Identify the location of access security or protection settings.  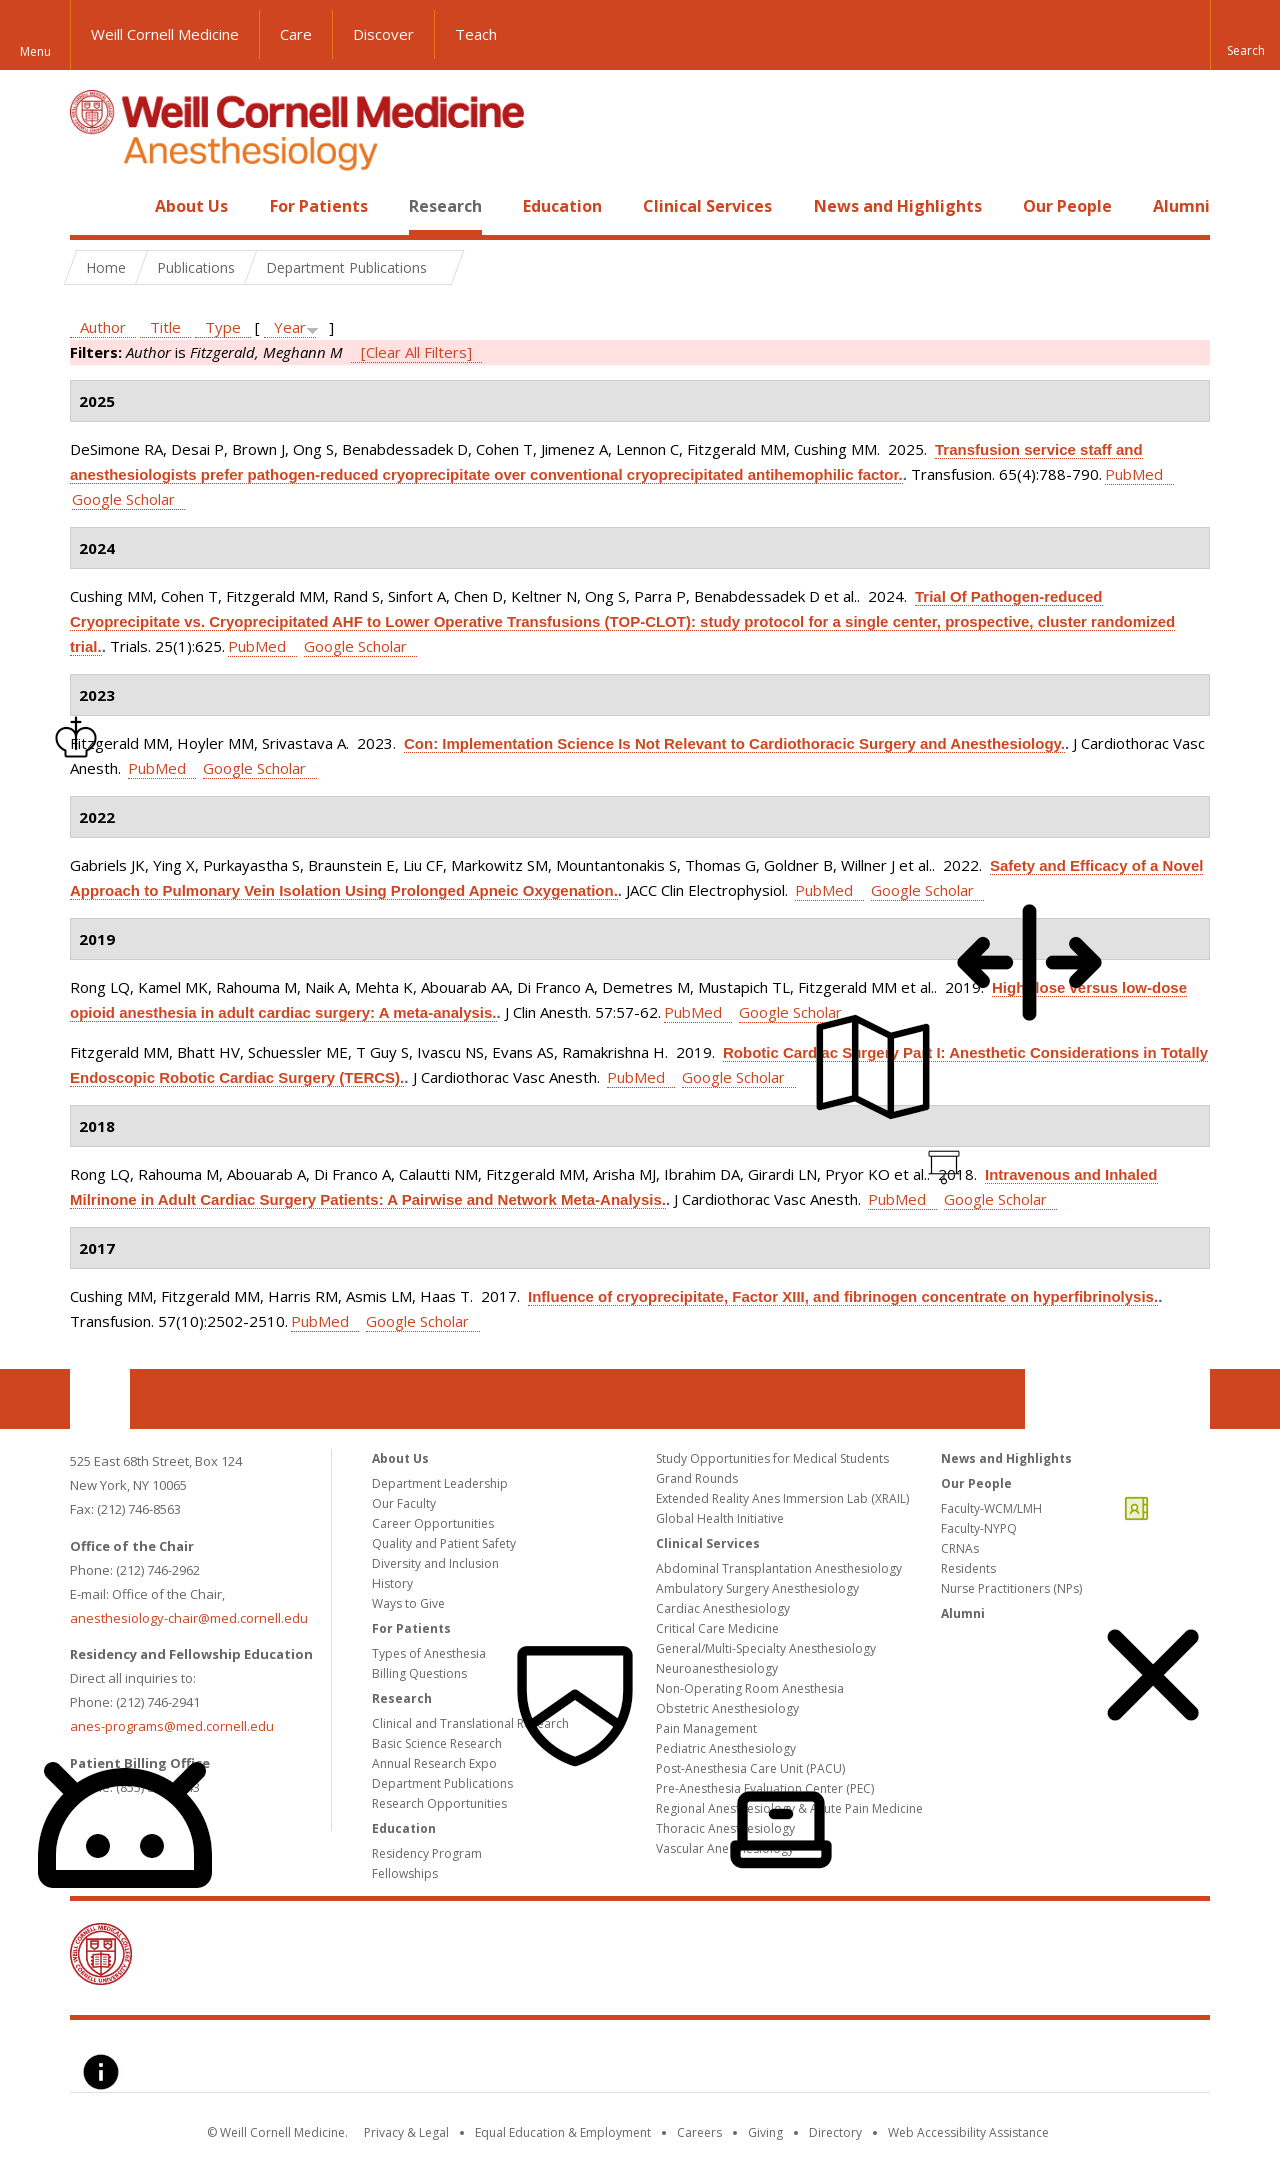
(575, 1699).